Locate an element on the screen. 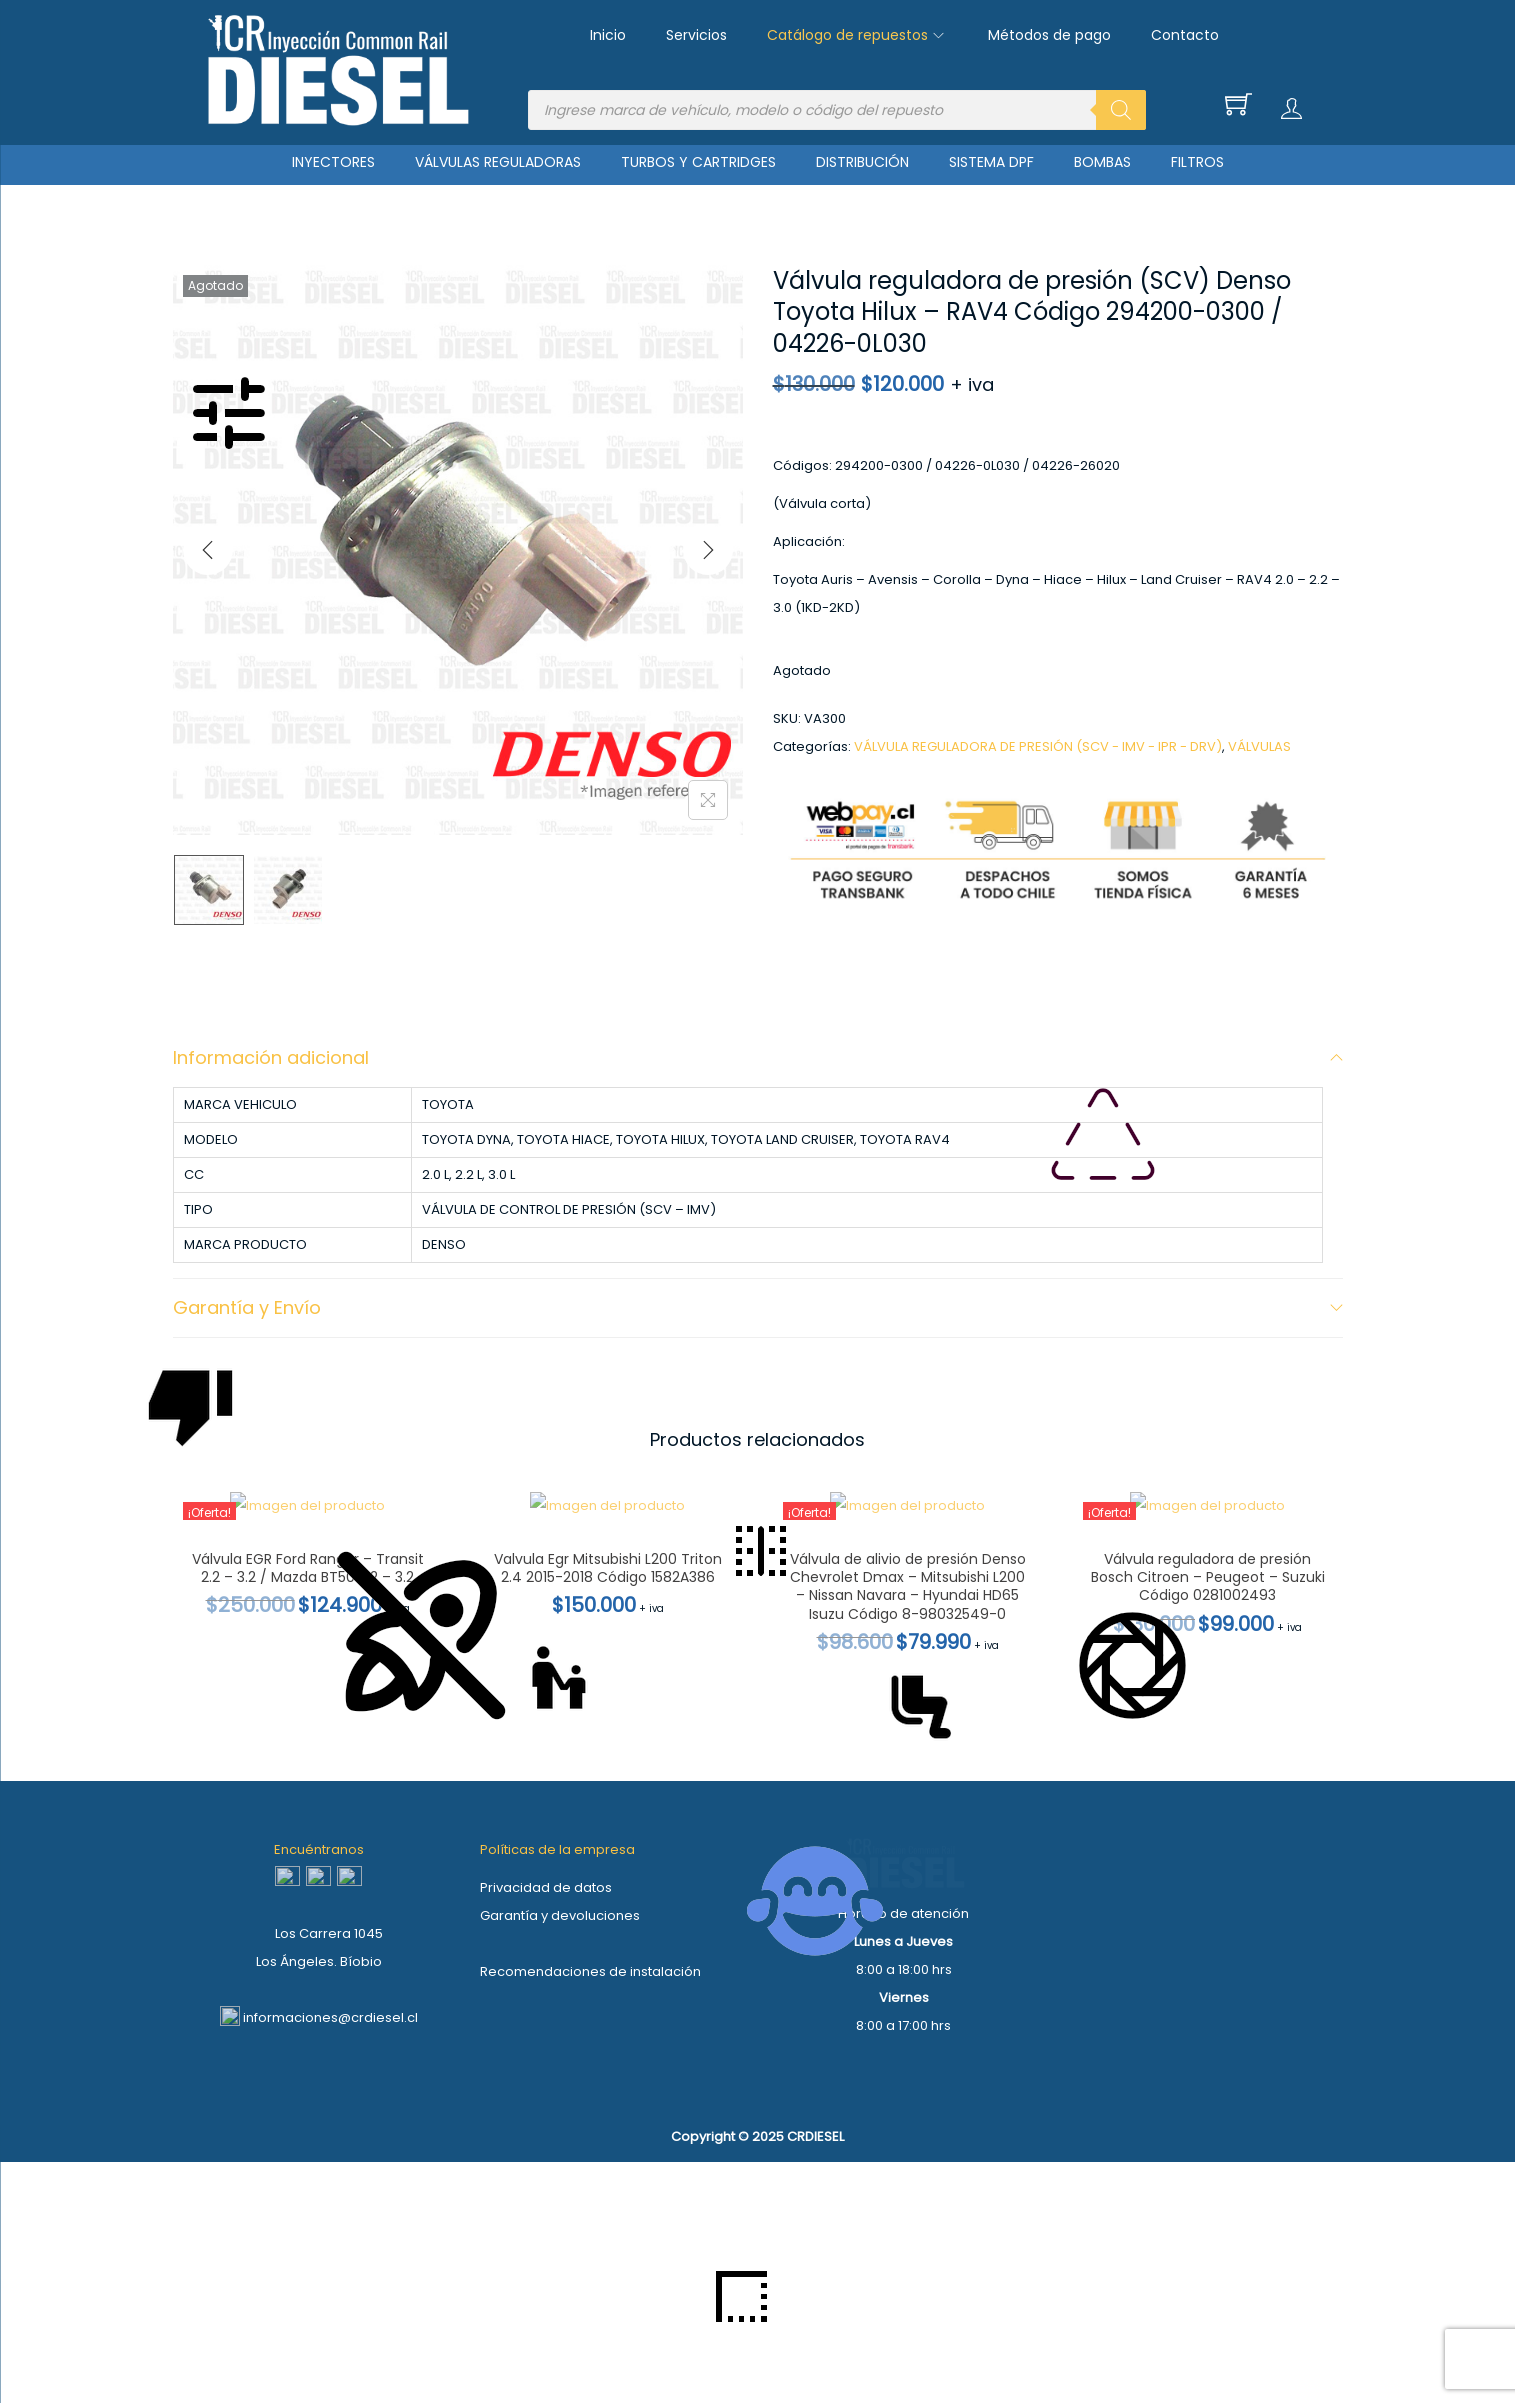 This screenshot has width=1515, height=2403. add a vertical border to selected cells is located at coordinates (761, 1551).